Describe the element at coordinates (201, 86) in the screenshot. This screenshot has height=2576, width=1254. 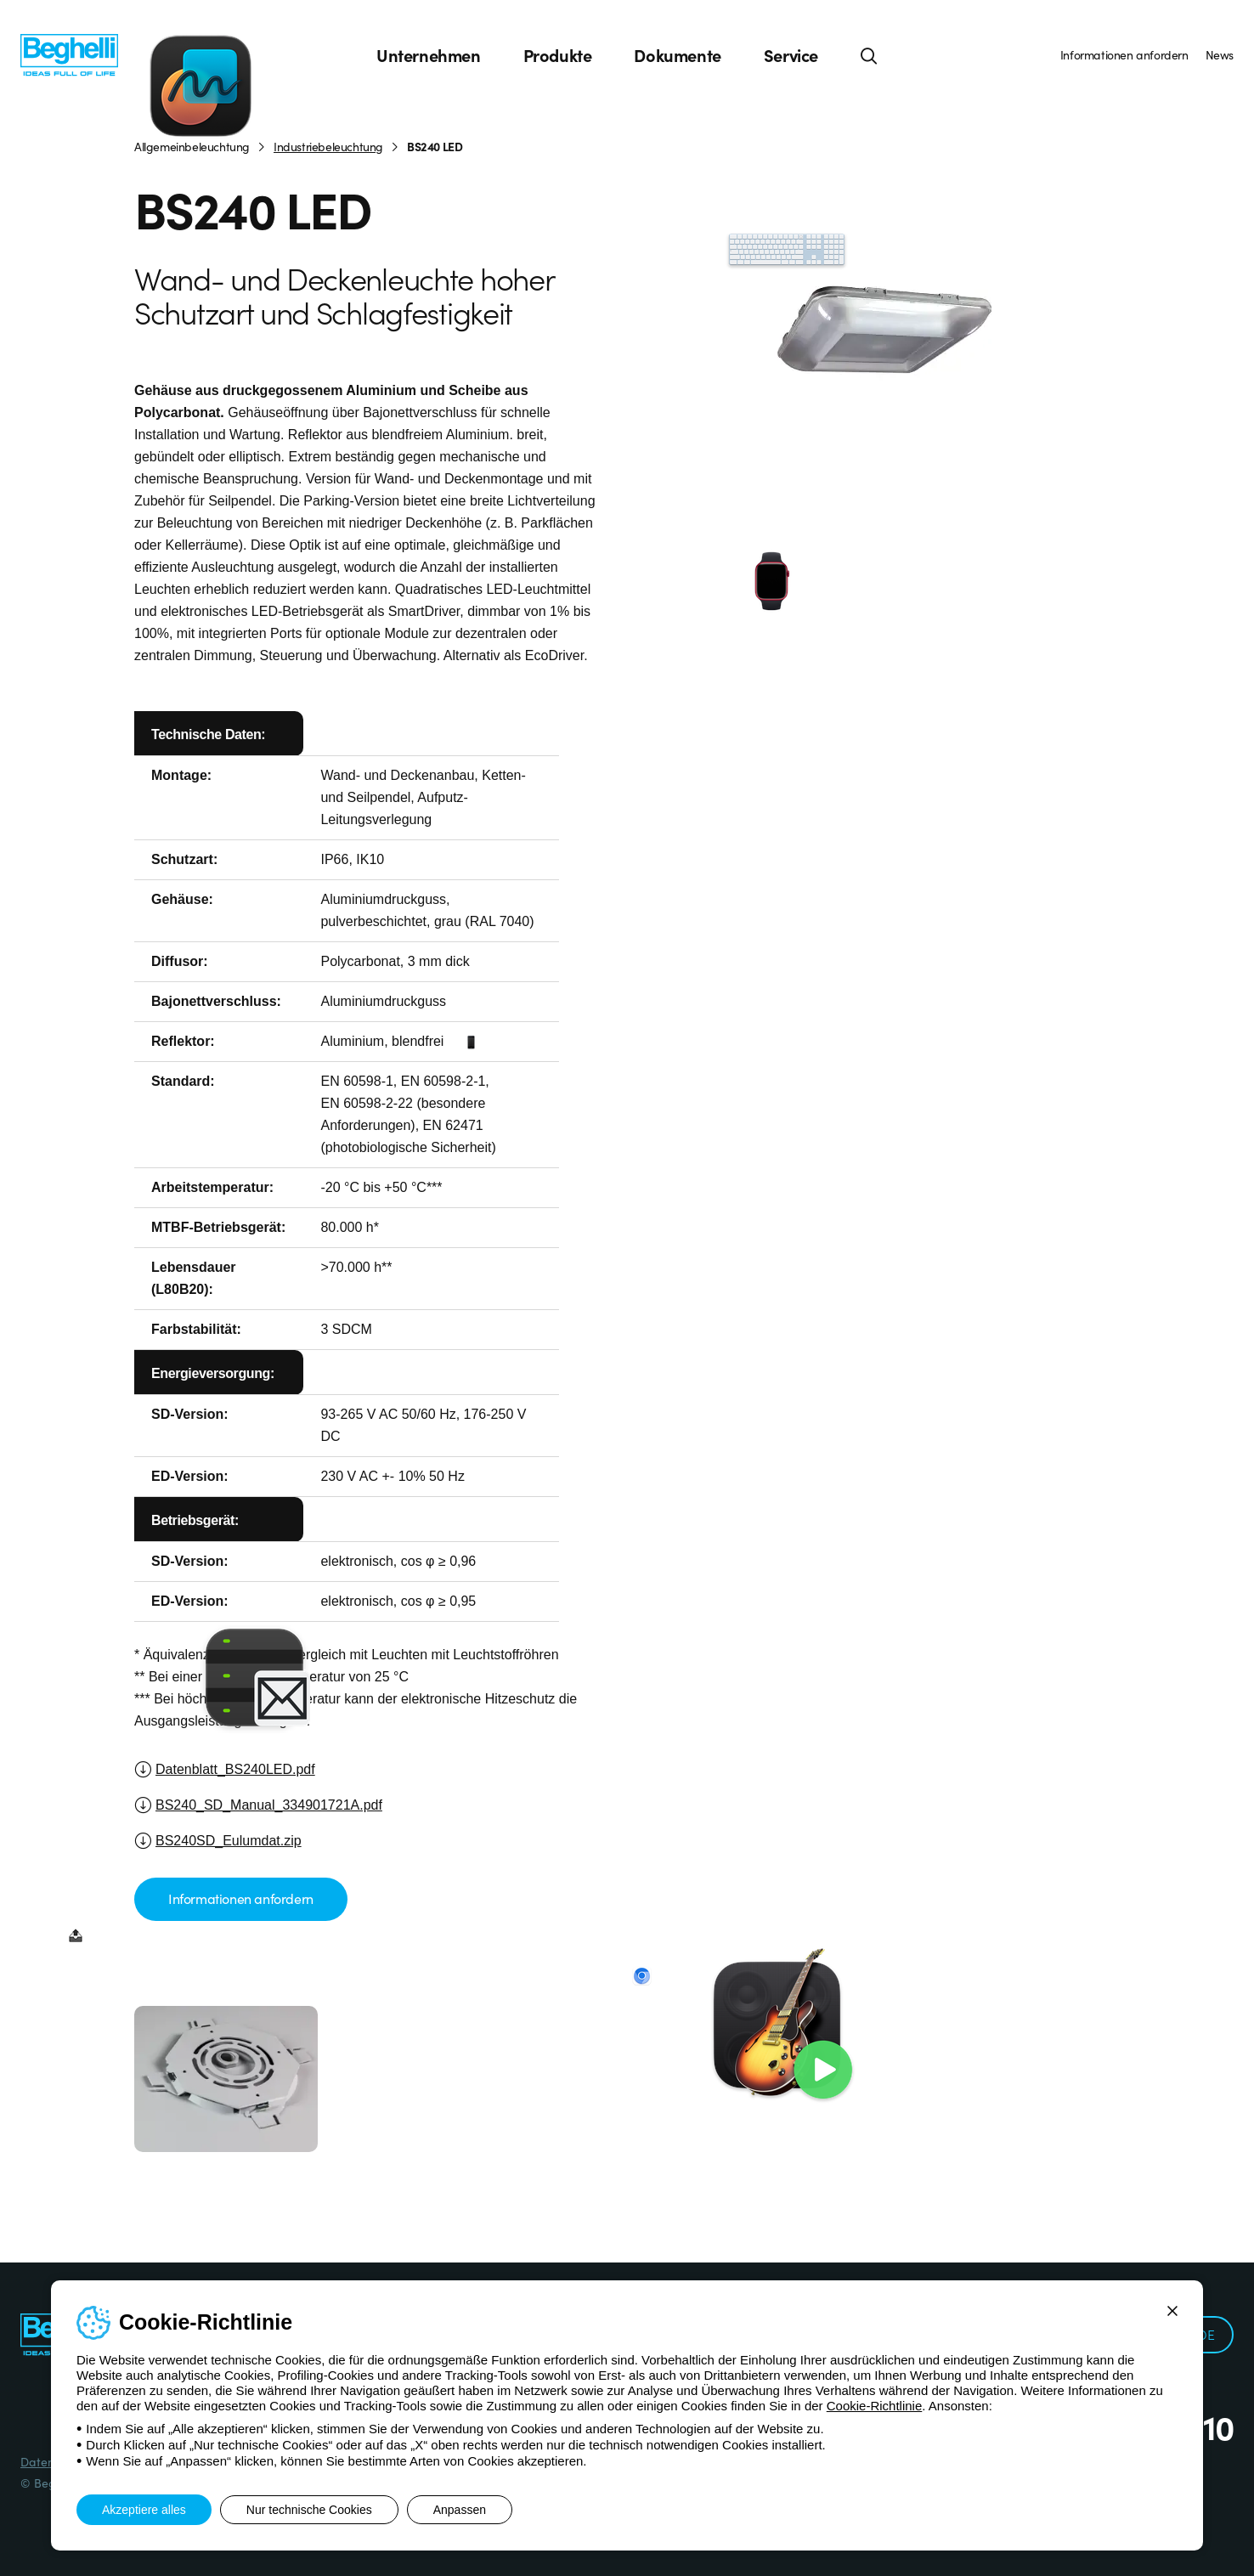
I see `open freeform app for brainstorming and sketching` at that location.